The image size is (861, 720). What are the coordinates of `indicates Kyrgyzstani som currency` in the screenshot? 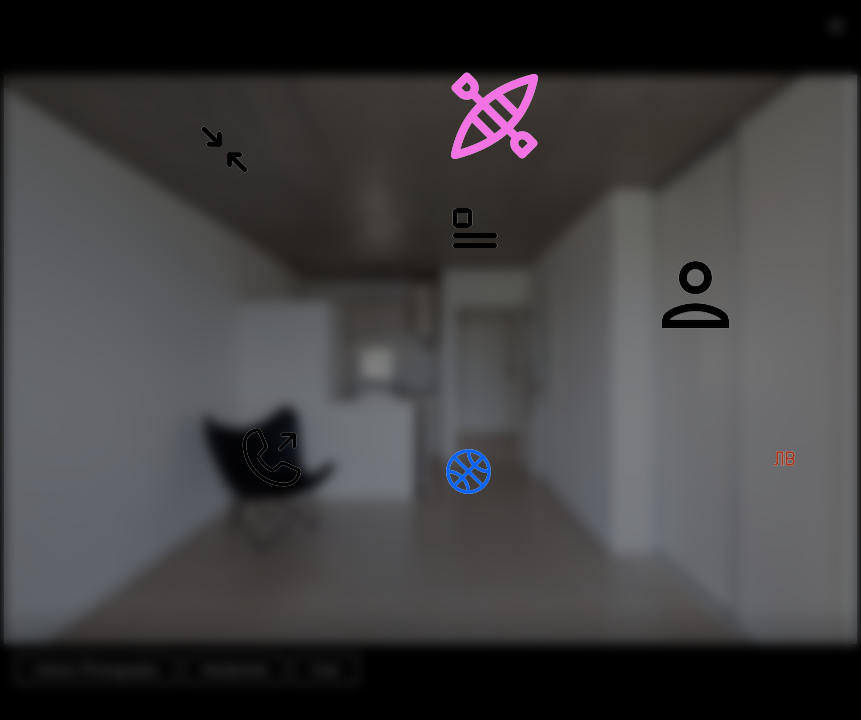 It's located at (784, 458).